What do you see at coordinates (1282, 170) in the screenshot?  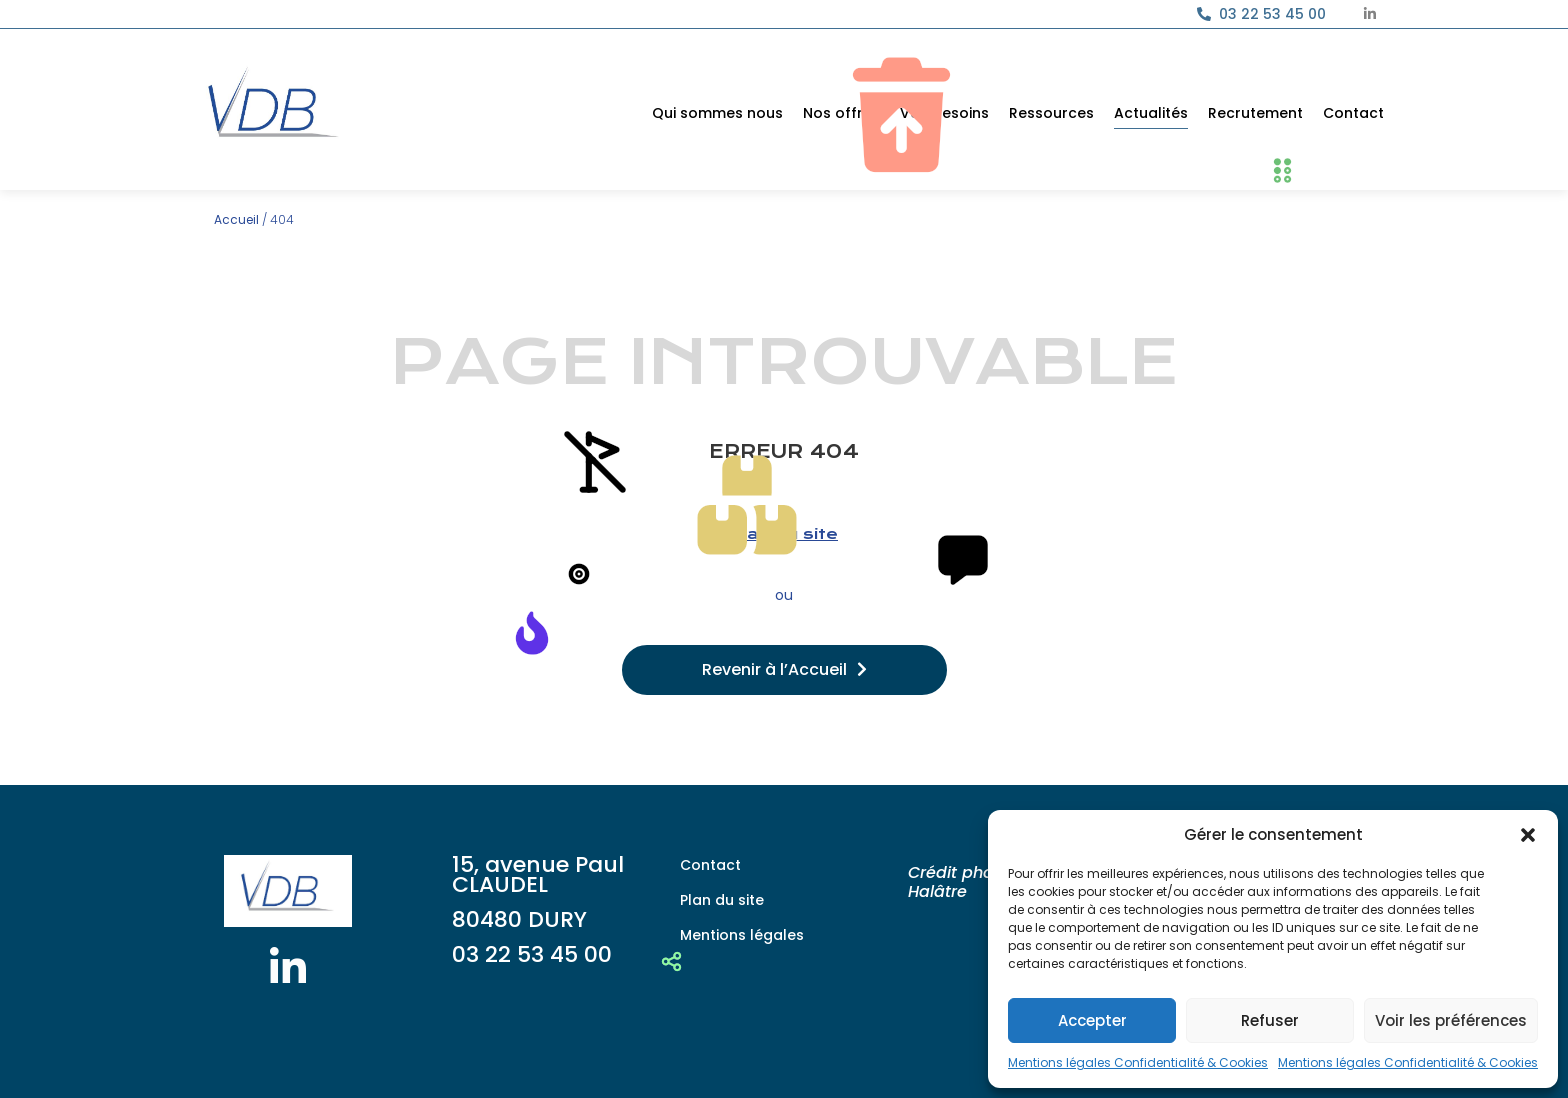 I see `enable braille accessibility features` at bounding box center [1282, 170].